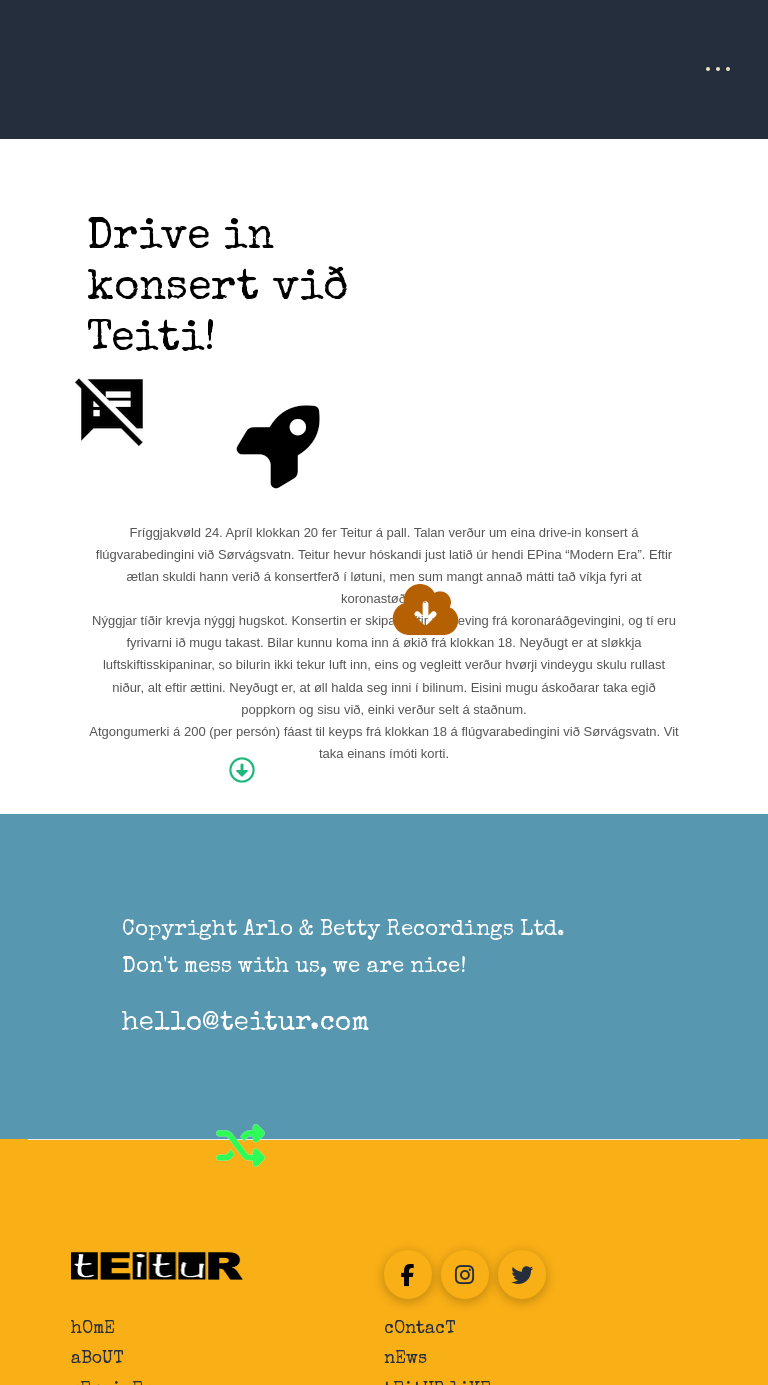 The height and width of the screenshot is (1385, 768). I want to click on shuffle playlist or queue, so click(240, 1145).